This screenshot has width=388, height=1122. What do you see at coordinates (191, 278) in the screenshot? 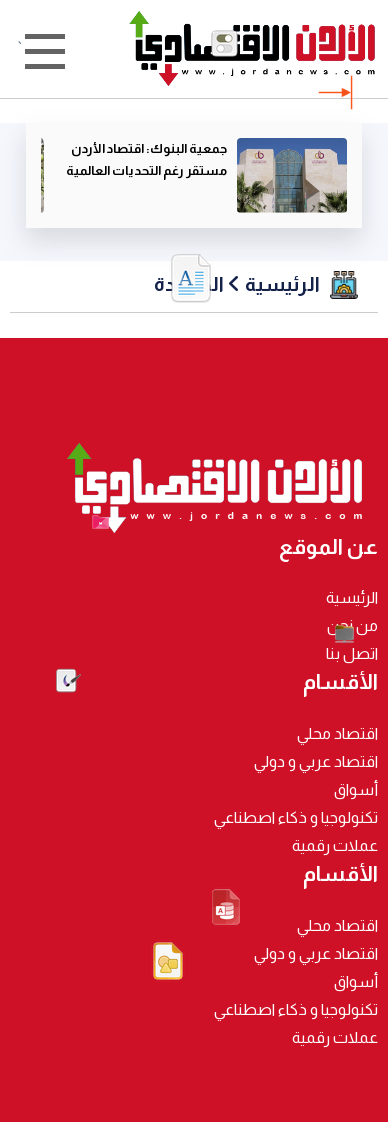
I see `open a text document file` at bounding box center [191, 278].